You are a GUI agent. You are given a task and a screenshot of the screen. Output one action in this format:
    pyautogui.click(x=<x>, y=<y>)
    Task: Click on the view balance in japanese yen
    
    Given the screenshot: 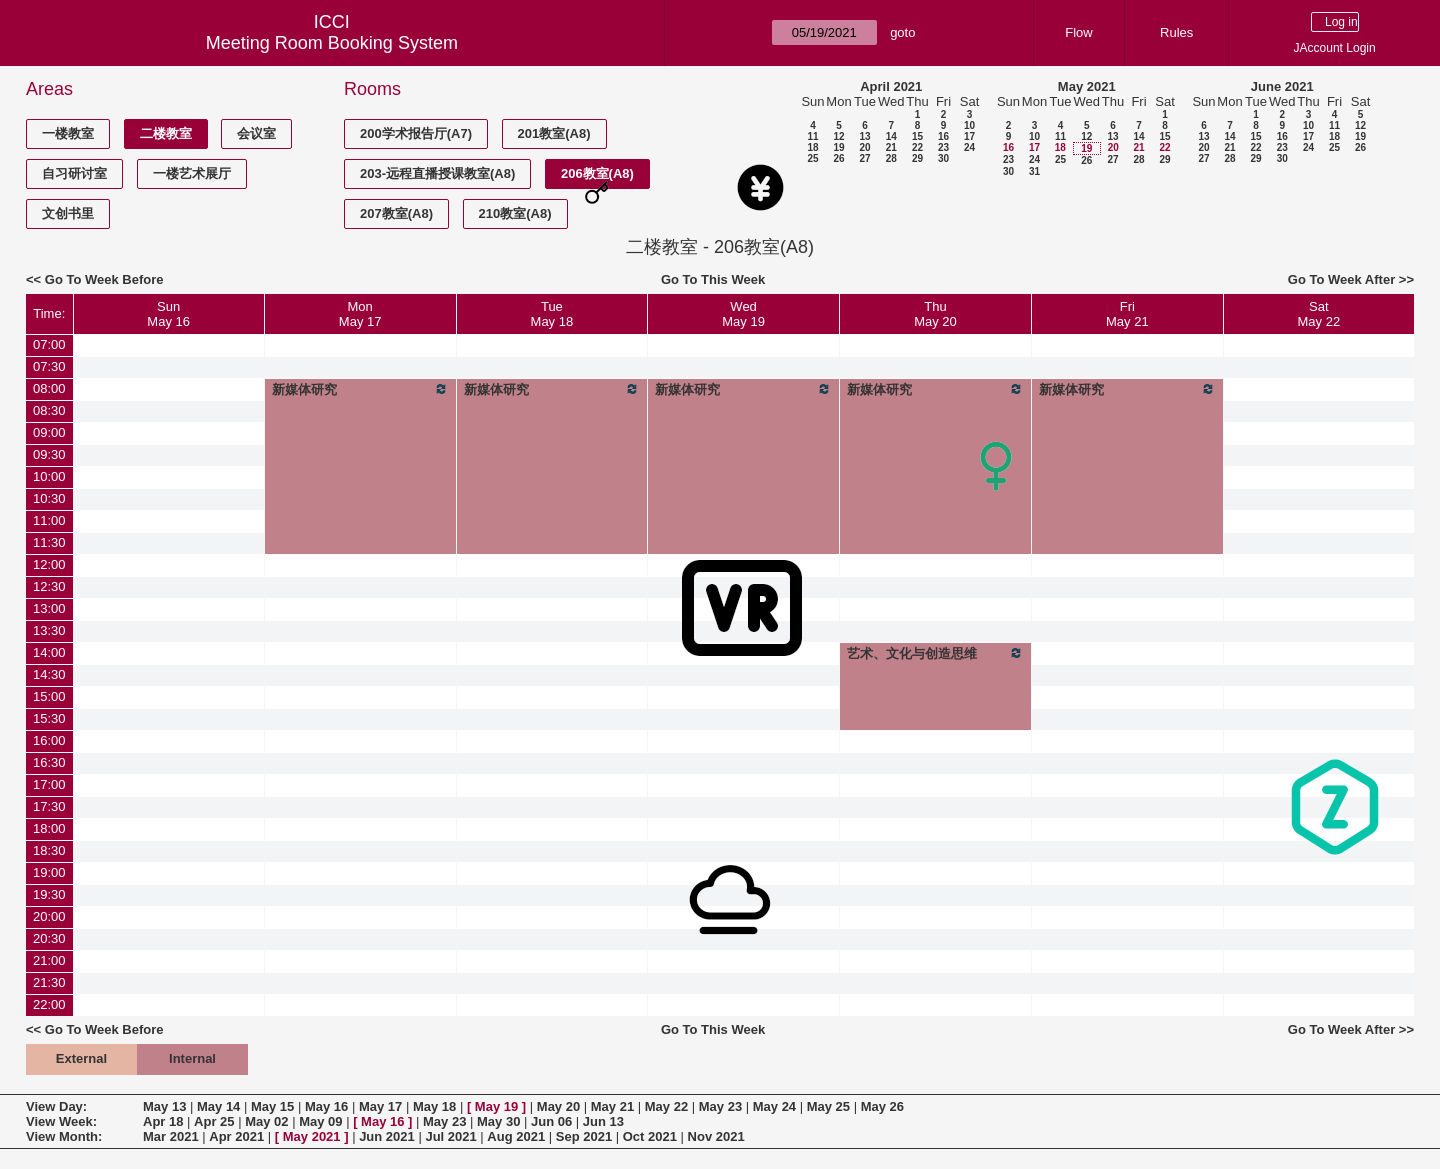 What is the action you would take?
    pyautogui.click(x=760, y=187)
    